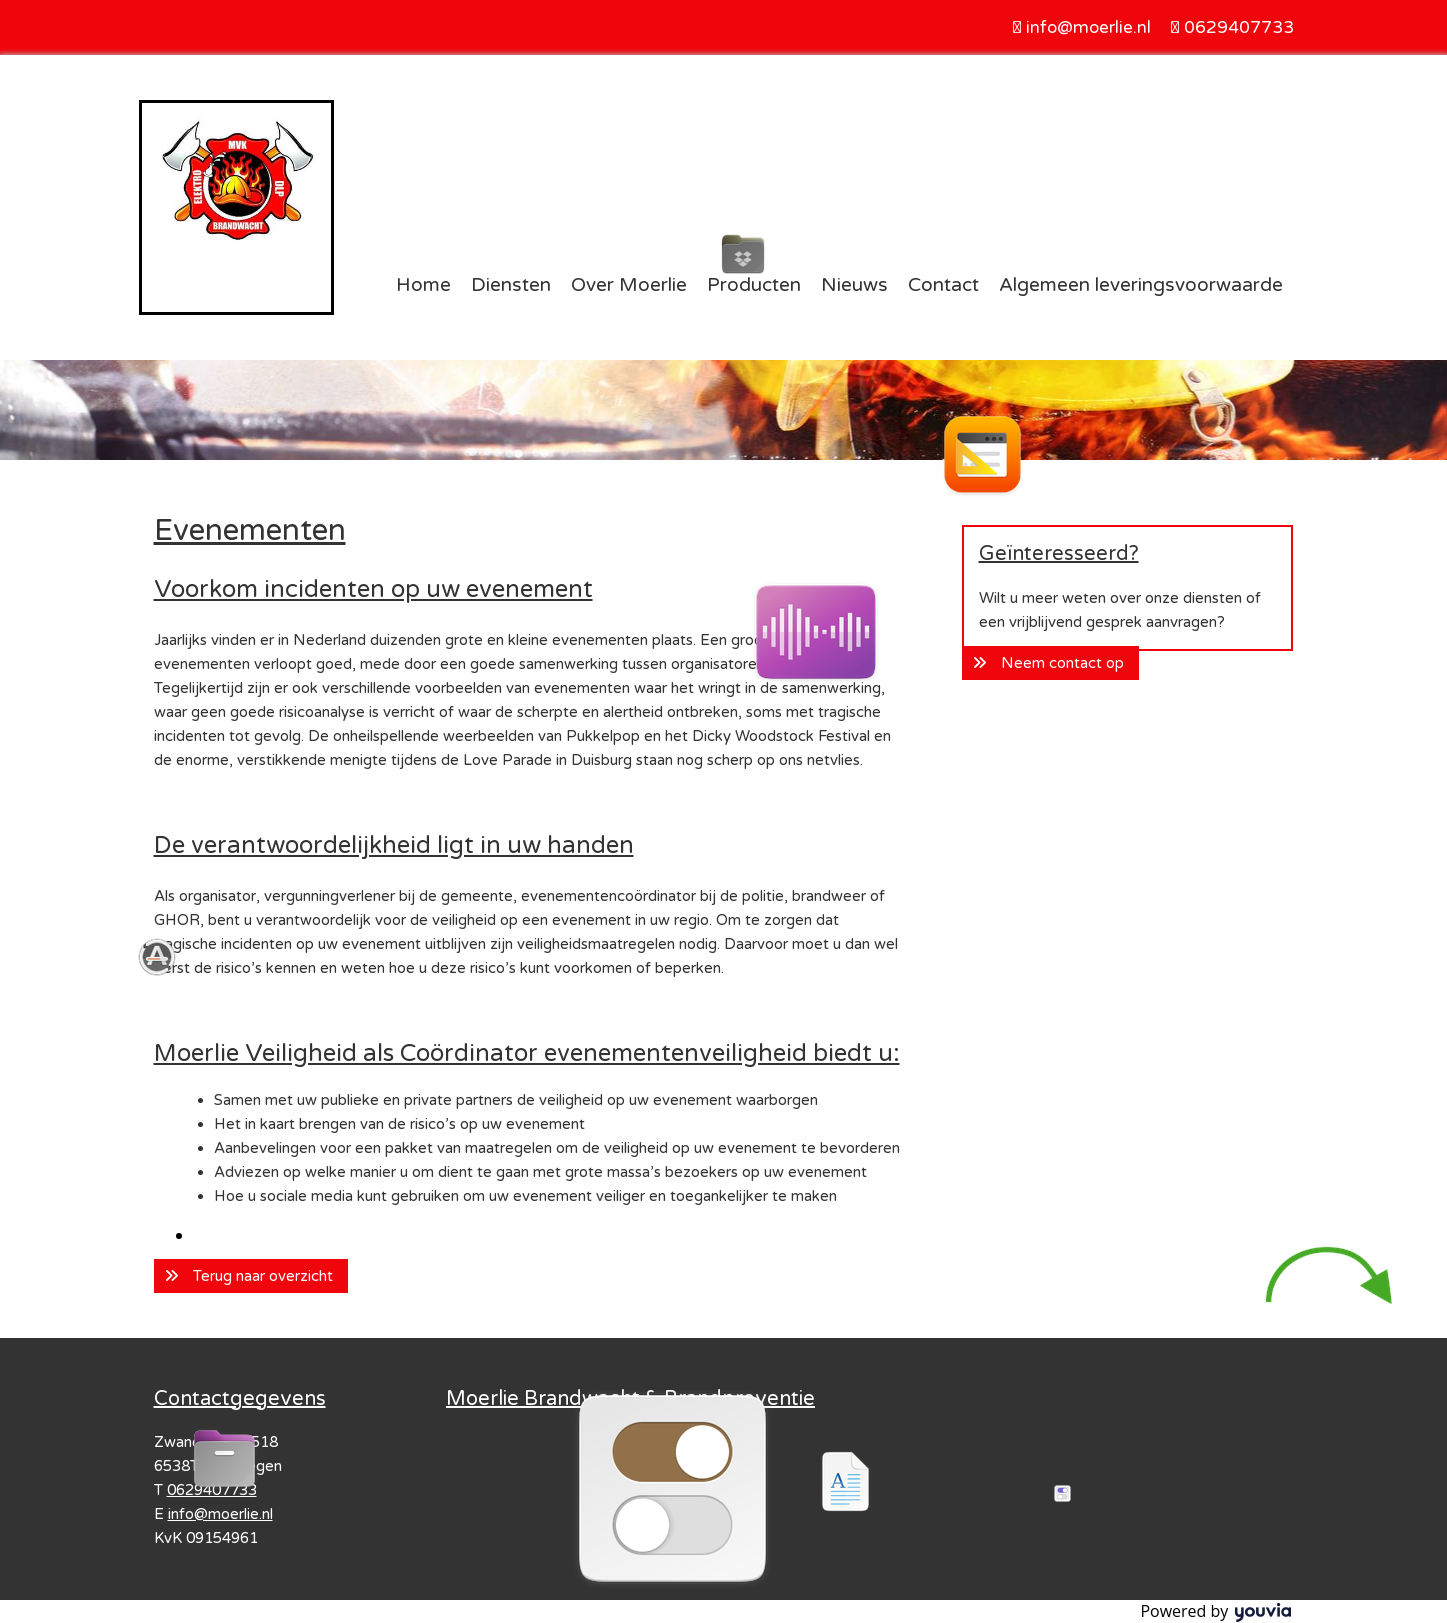  What do you see at coordinates (224, 1458) in the screenshot?
I see `open the file manager application` at bounding box center [224, 1458].